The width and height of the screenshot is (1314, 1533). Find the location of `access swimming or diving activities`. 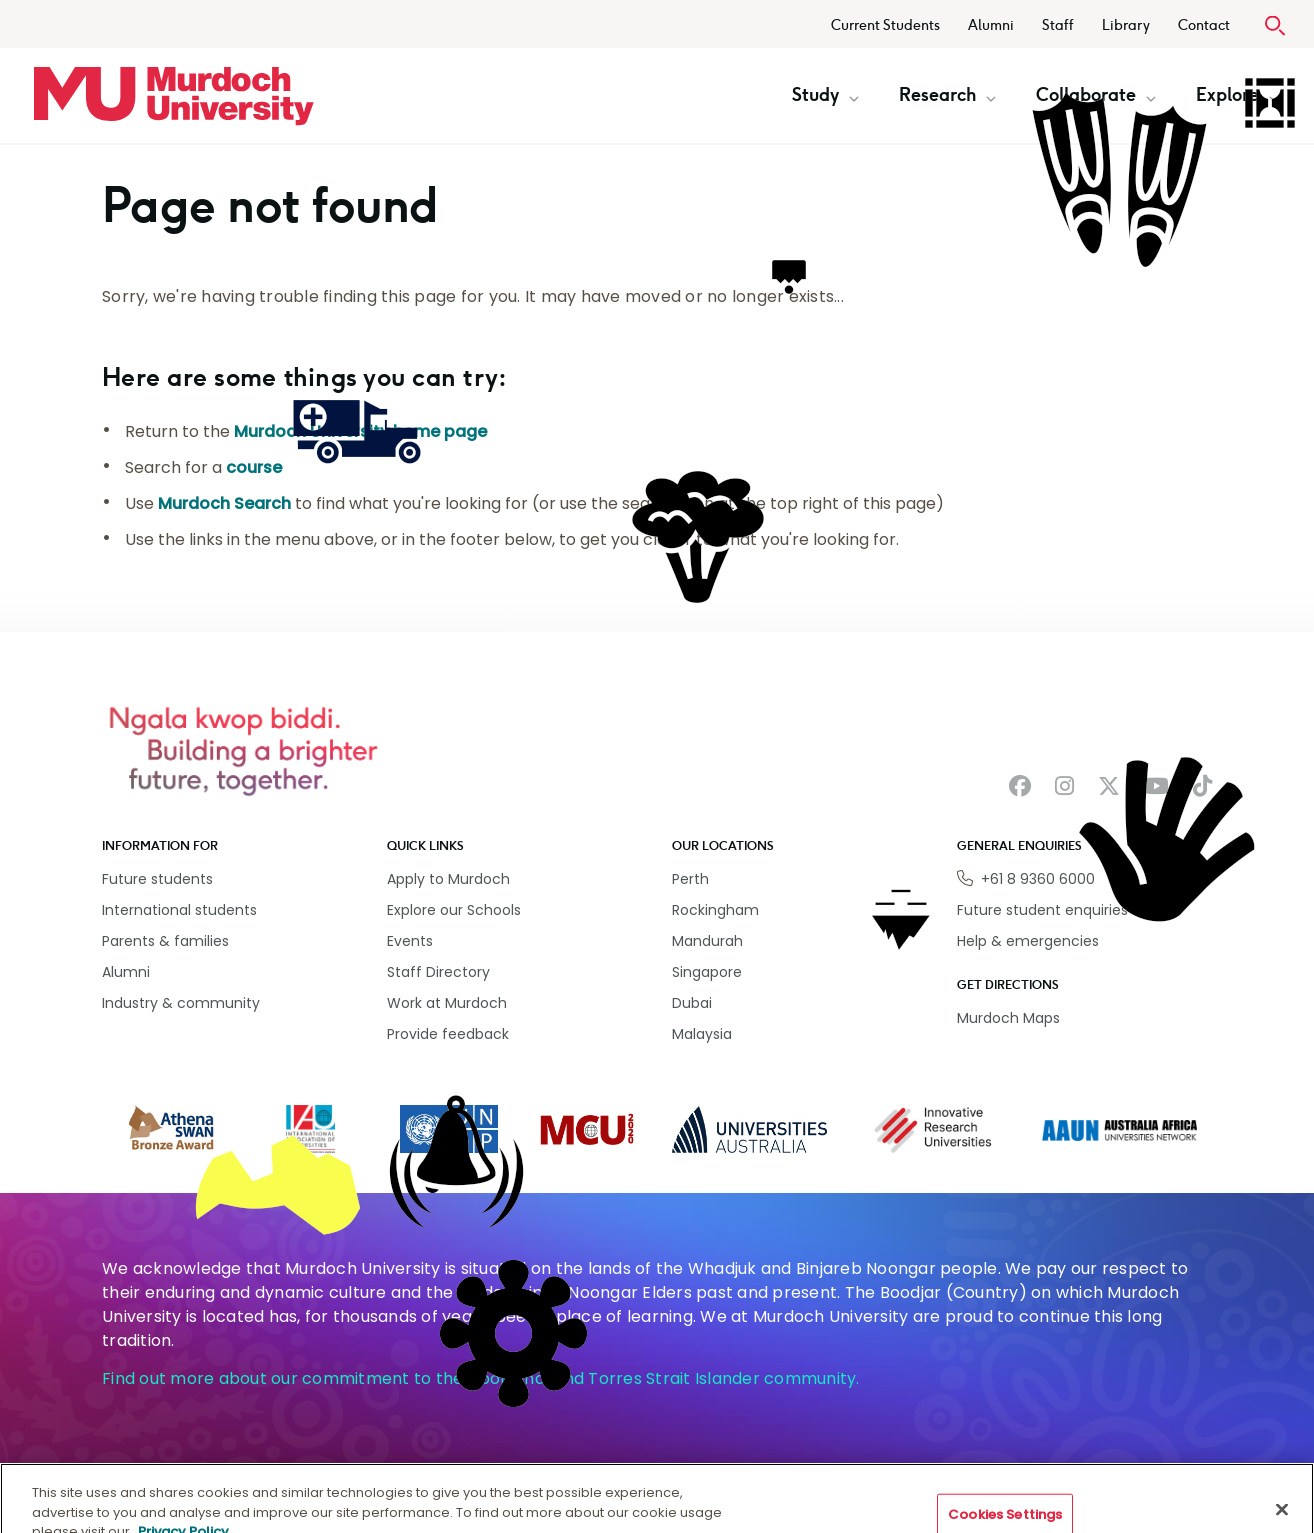

access swimming or diving activities is located at coordinates (1119, 179).